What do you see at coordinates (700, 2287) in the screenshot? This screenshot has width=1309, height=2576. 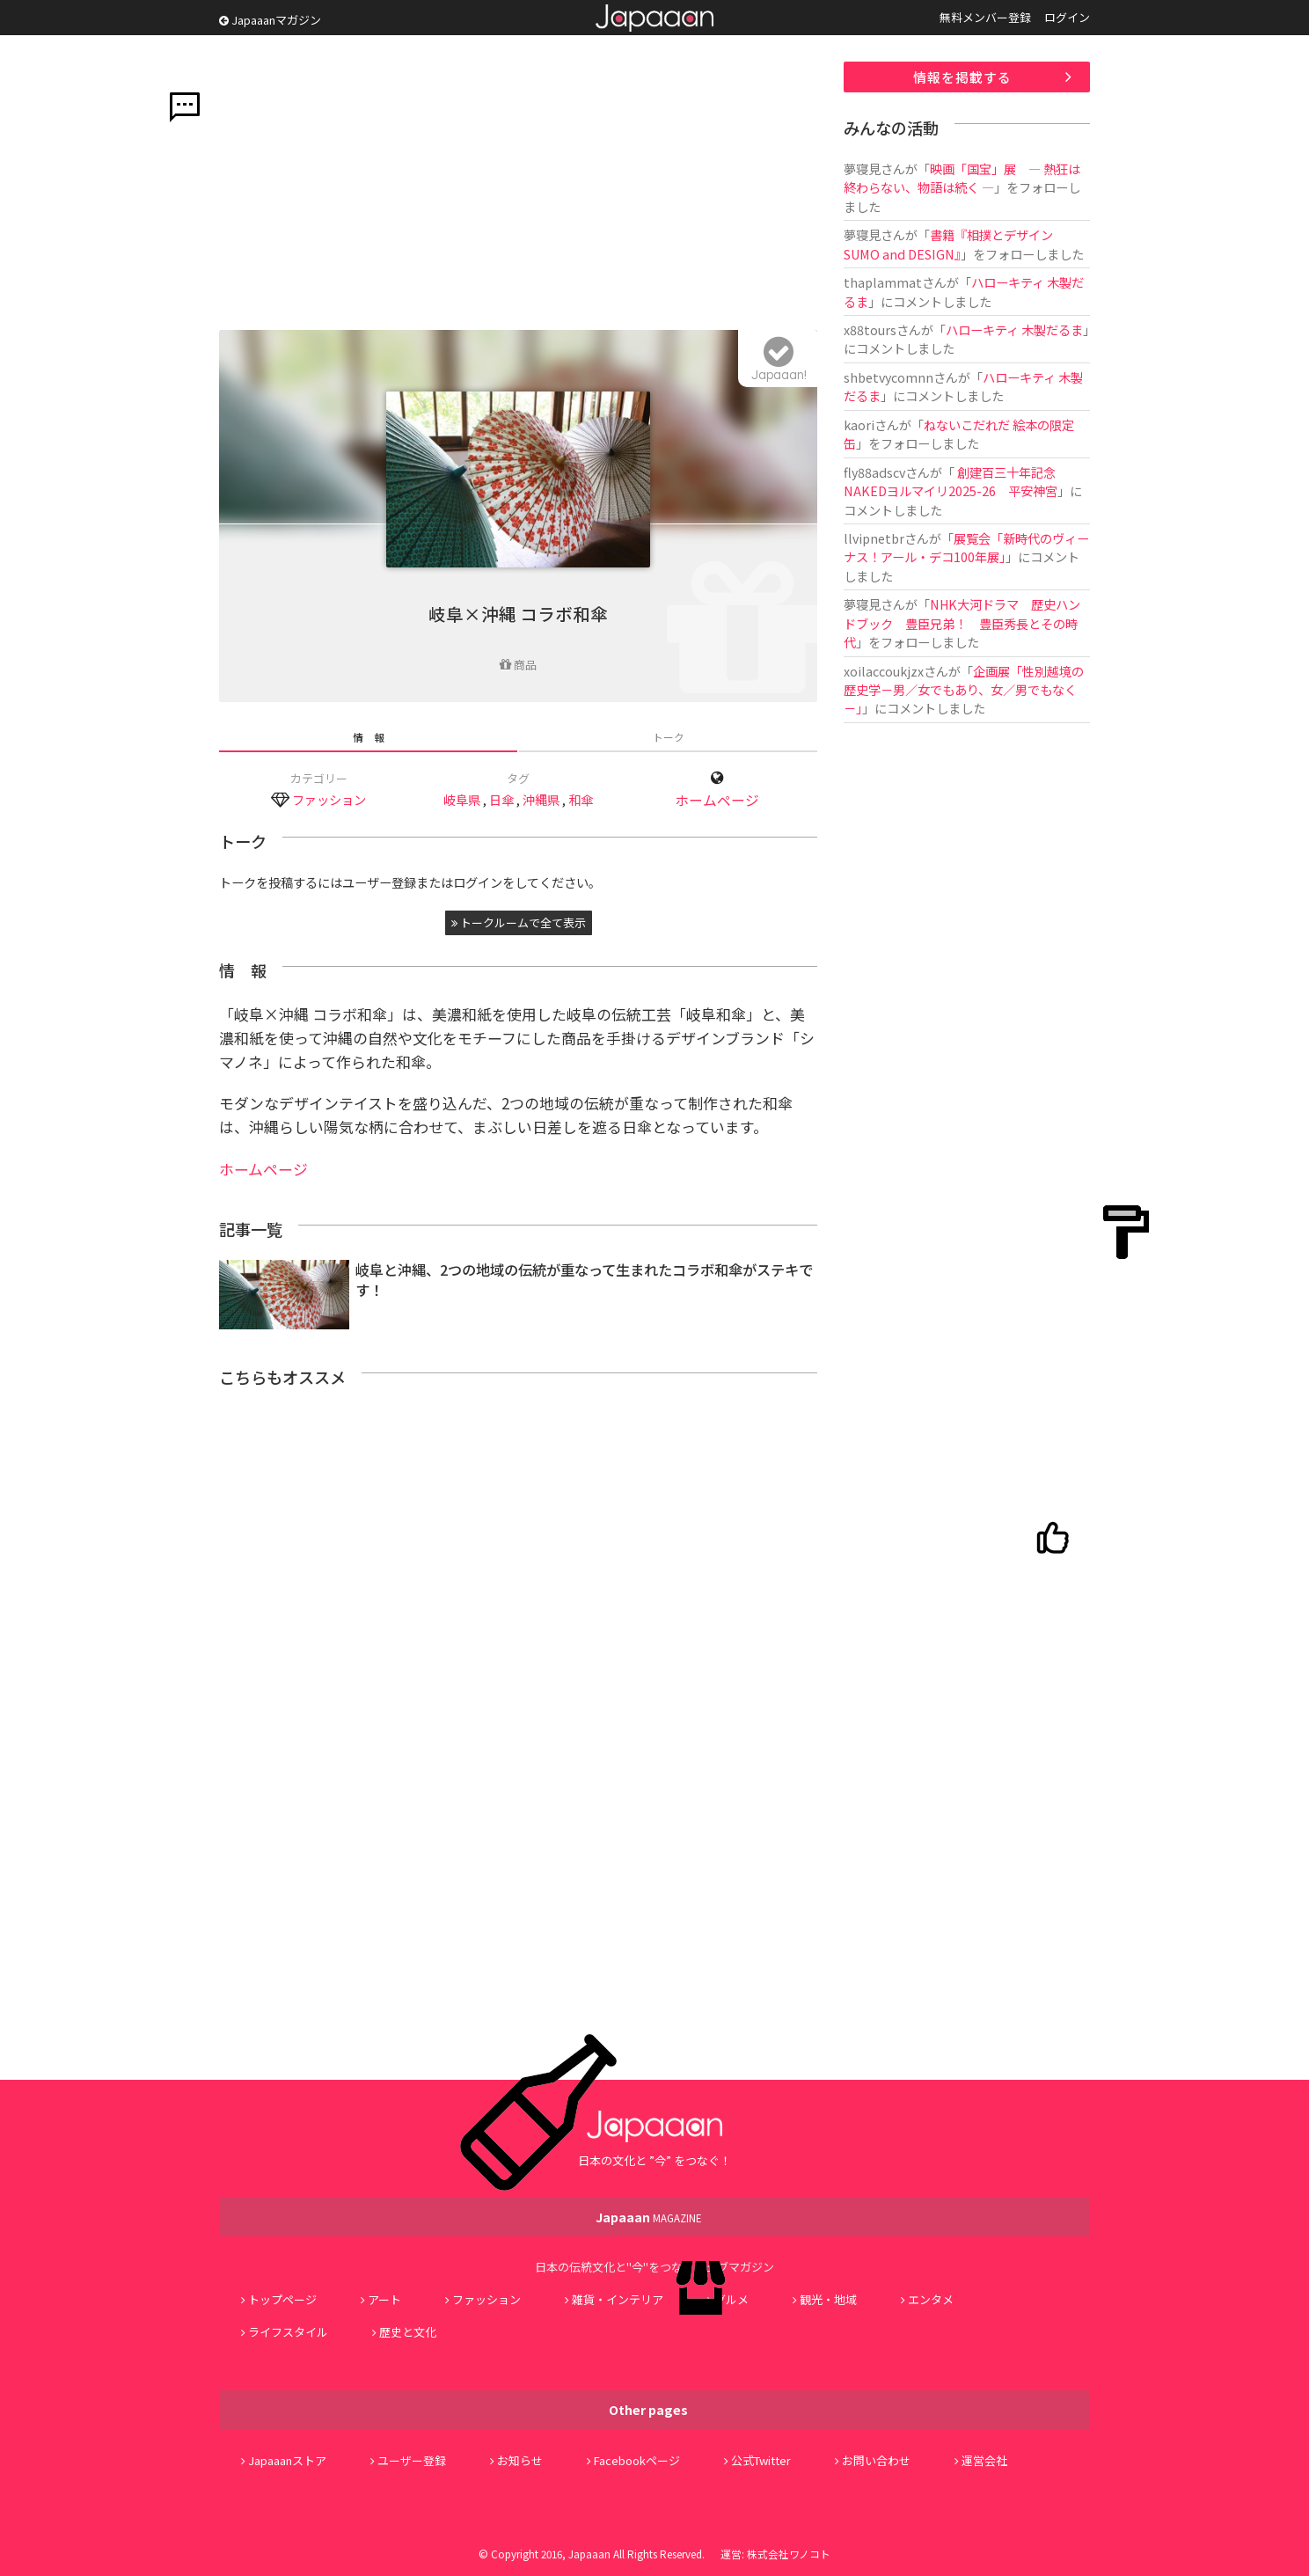 I see `open the store or shop` at bounding box center [700, 2287].